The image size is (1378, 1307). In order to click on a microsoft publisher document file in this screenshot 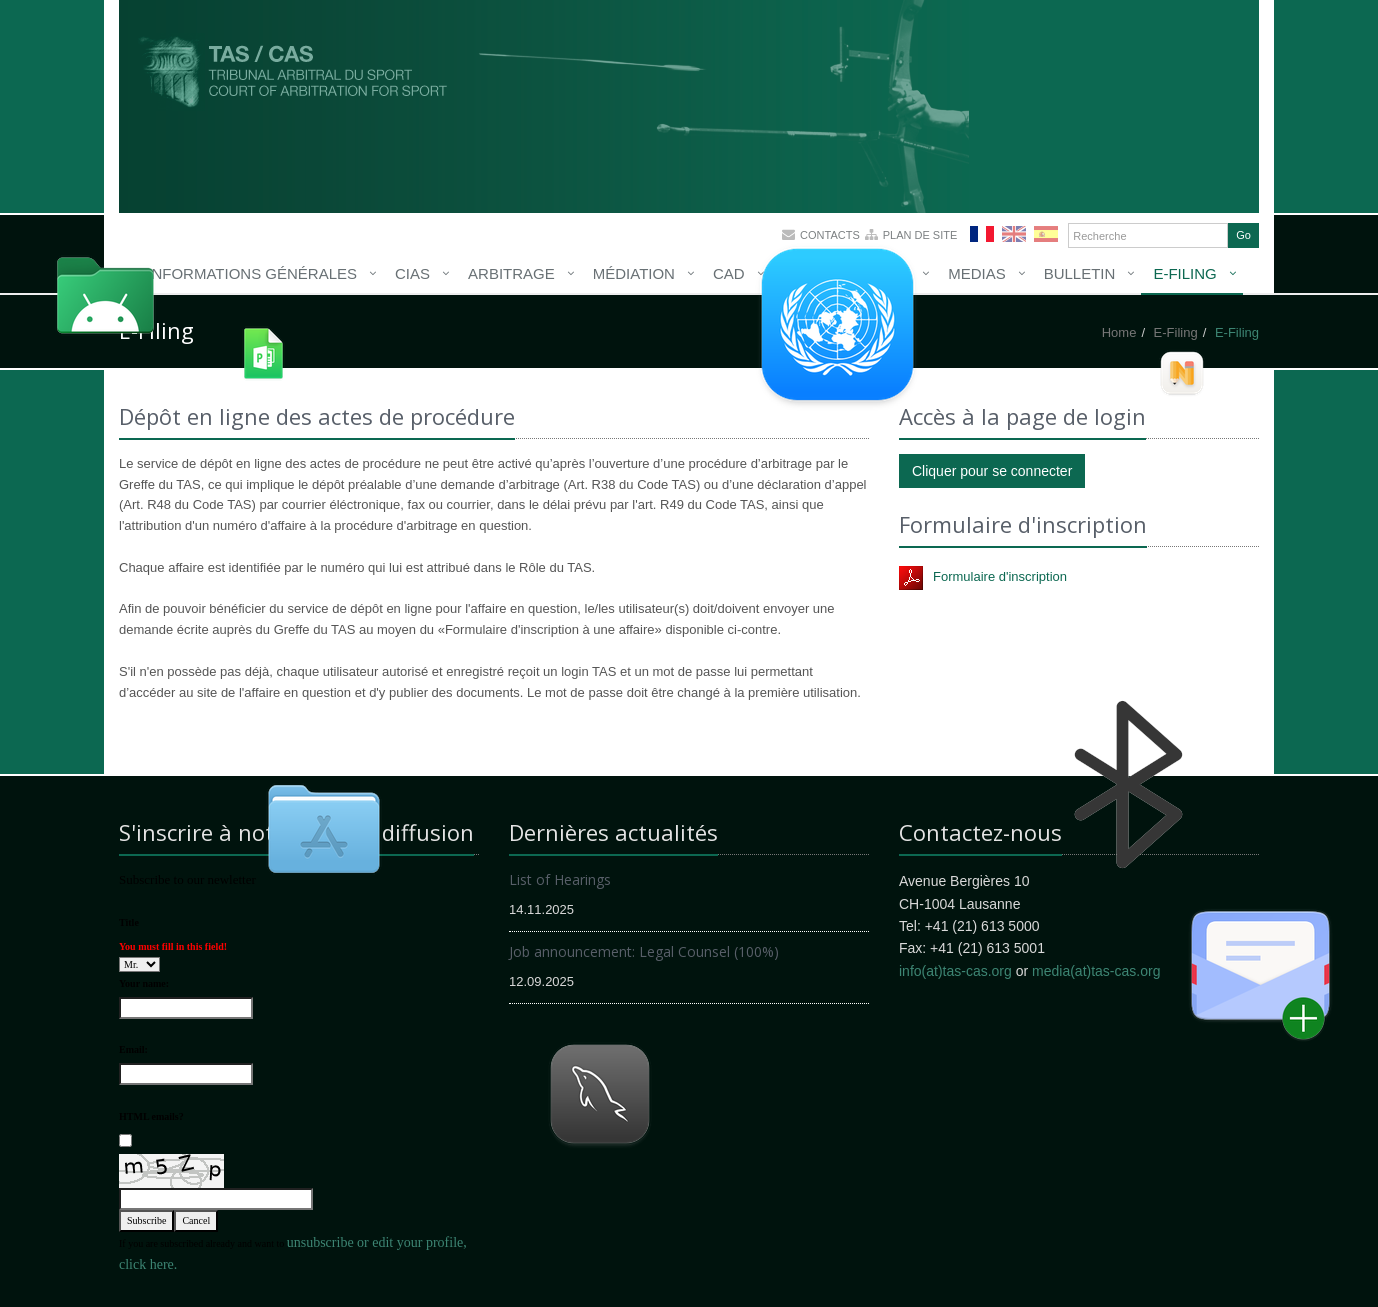, I will do `click(263, 353)`.